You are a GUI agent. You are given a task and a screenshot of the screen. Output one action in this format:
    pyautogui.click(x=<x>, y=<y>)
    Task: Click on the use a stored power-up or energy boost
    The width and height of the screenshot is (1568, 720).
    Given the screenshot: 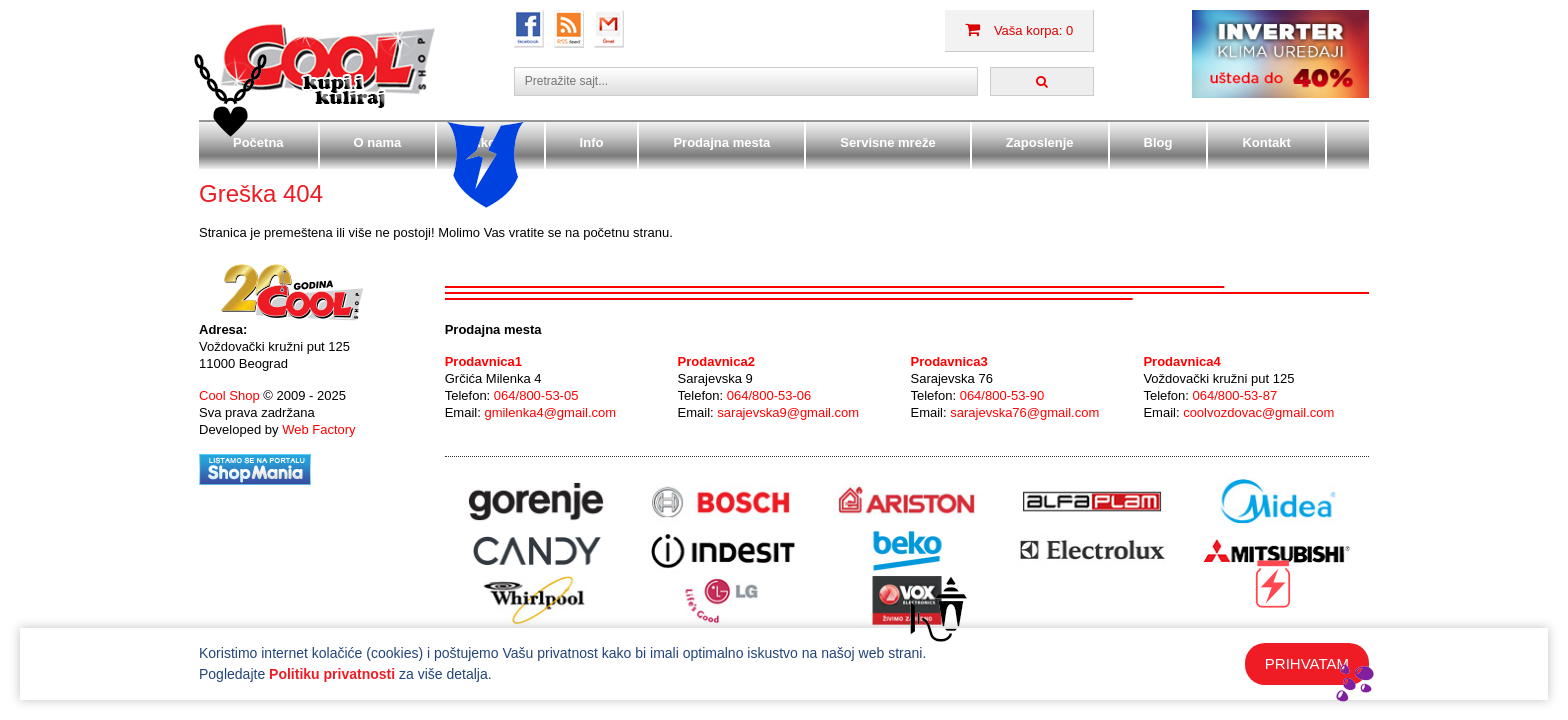 What is the action you would take?
    pyautogui.click(x=1272, y=583)
    